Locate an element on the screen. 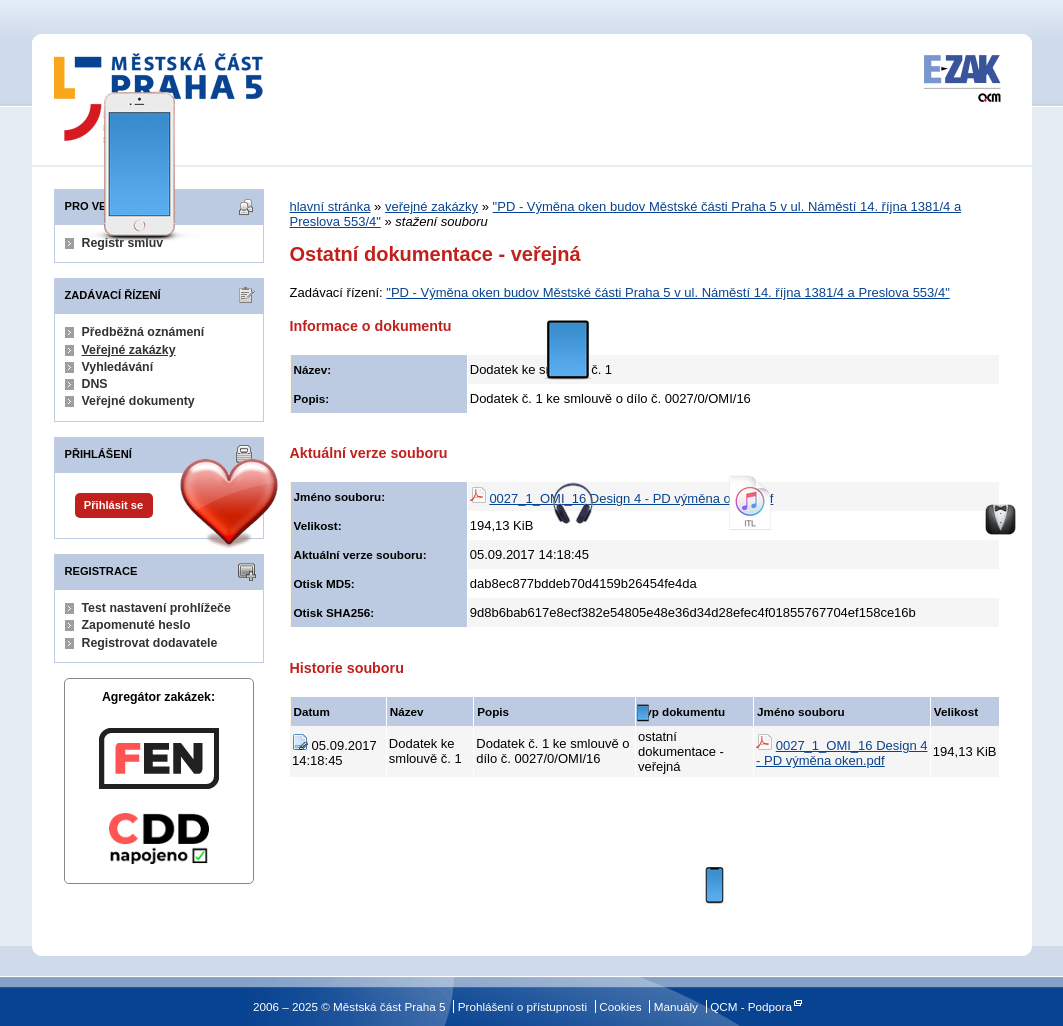 This screenshot has width=1063, height=1026. iPhone SE device connected to your system is located at coordinates (139, 166).